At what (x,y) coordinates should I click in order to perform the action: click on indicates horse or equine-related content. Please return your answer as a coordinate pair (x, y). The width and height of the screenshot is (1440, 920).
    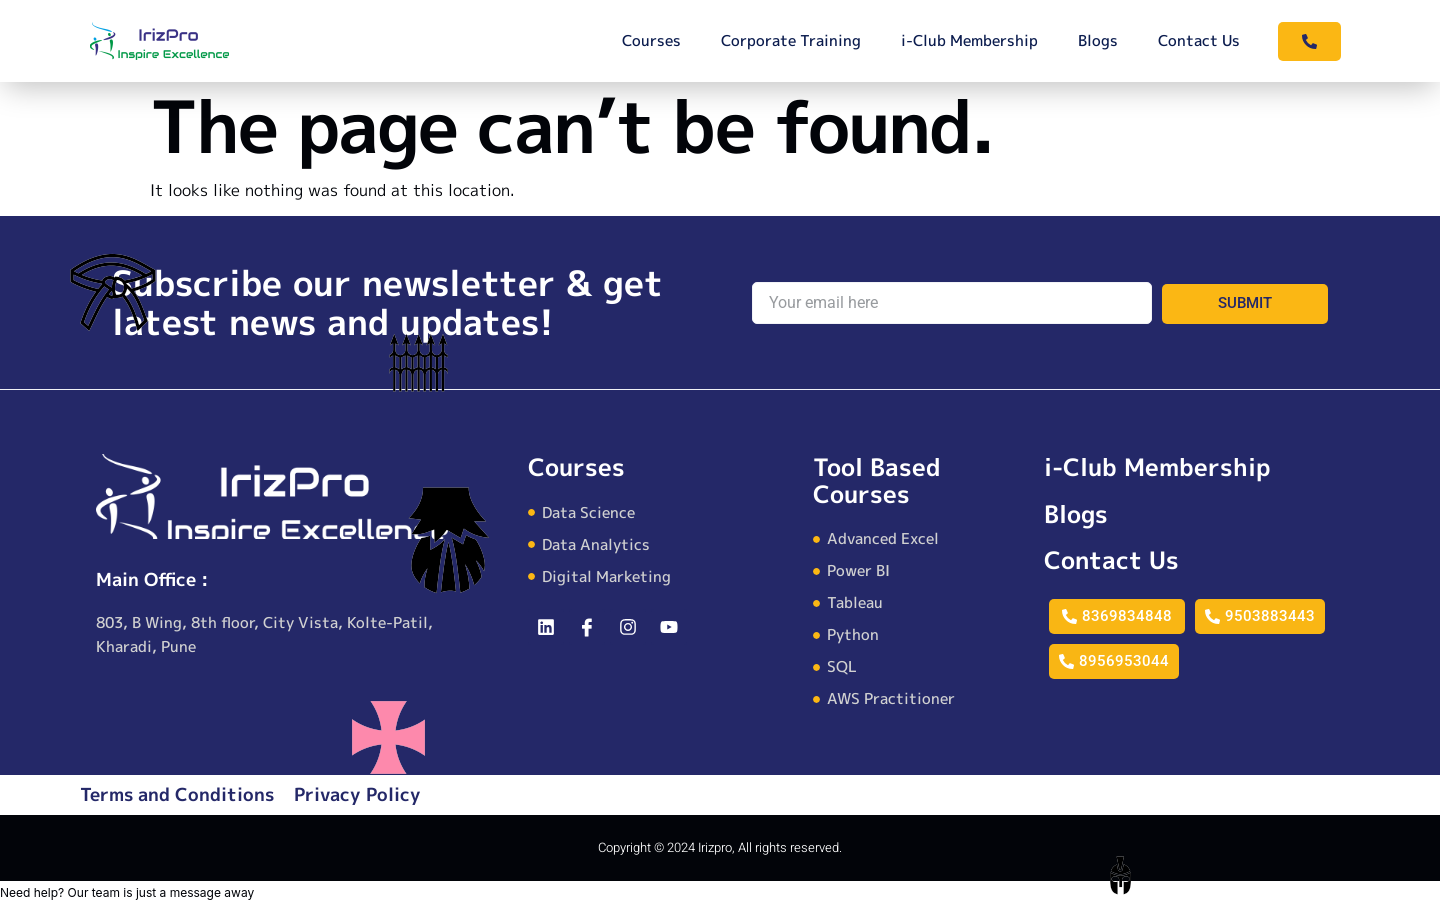
    Looking at the image, I should click on (448, 540).